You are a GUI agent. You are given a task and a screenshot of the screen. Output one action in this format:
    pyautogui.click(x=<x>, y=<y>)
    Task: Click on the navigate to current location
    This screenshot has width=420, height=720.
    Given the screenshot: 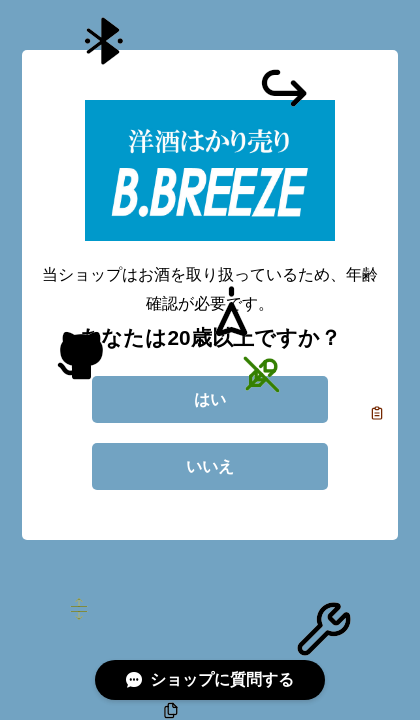 What is the action you would take?
    pyautogui.click(x=231, y=312)
    